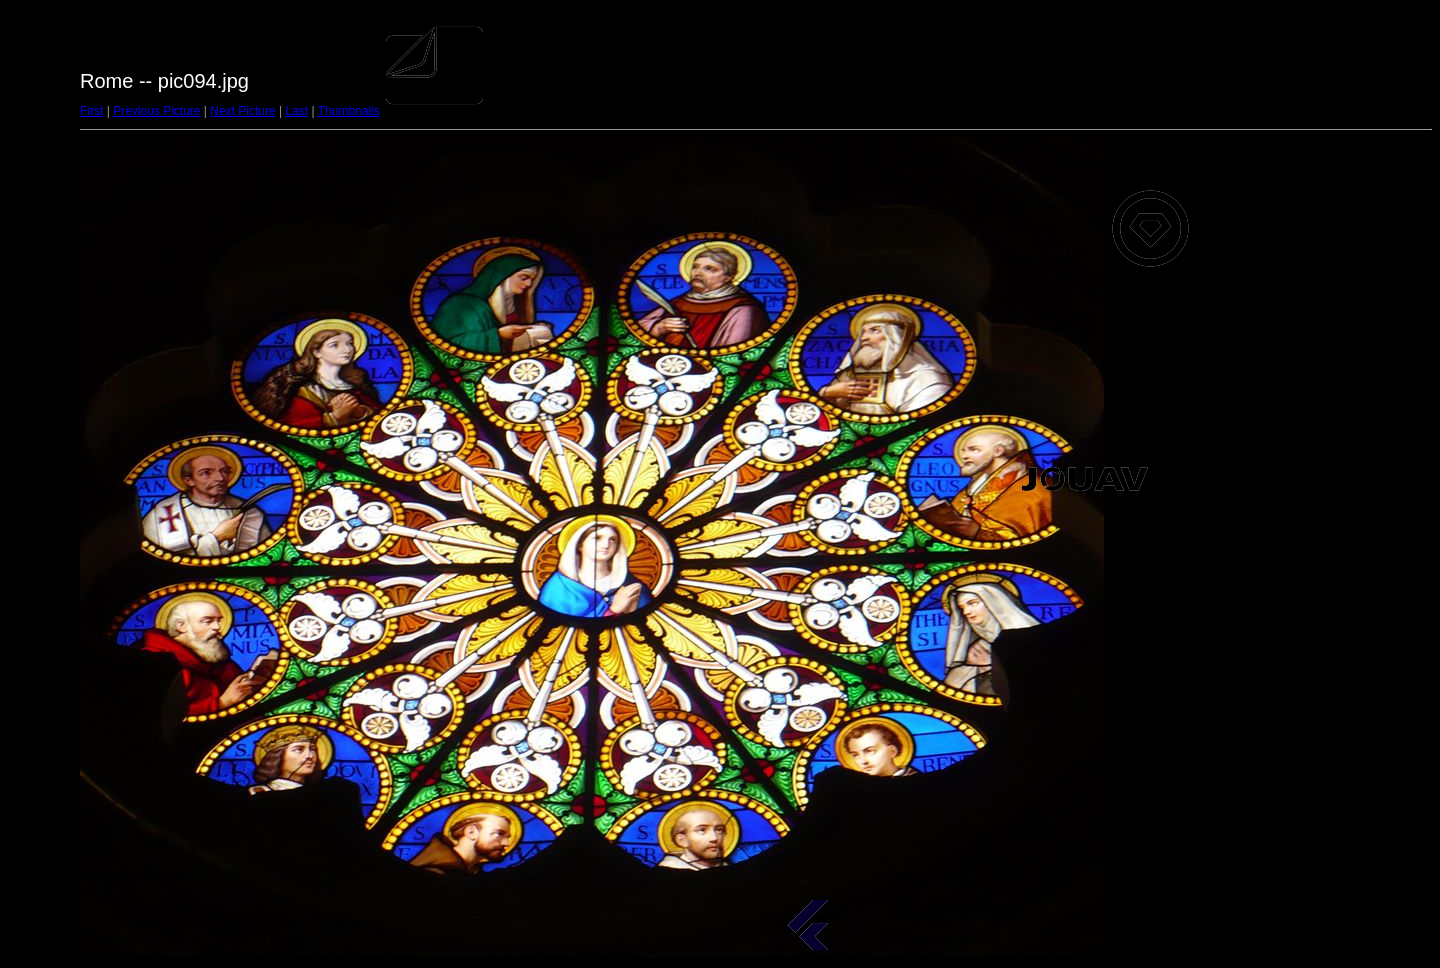  I want to click on flutter framework logo, so click(808, 925).